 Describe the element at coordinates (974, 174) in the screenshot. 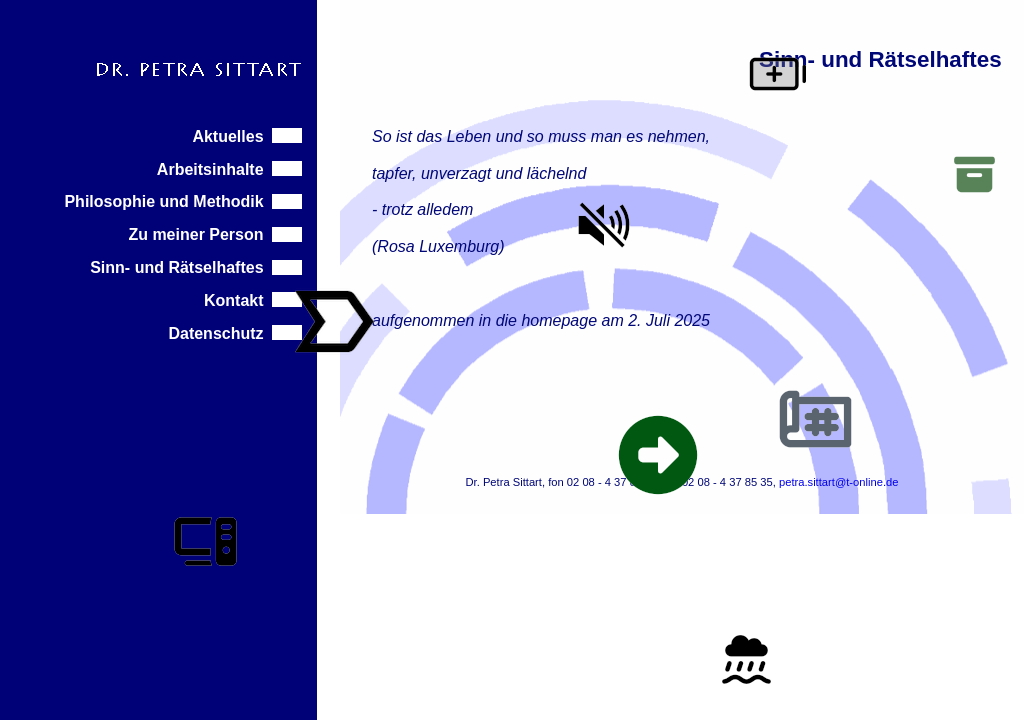

I see `access archived items or files` at that location.